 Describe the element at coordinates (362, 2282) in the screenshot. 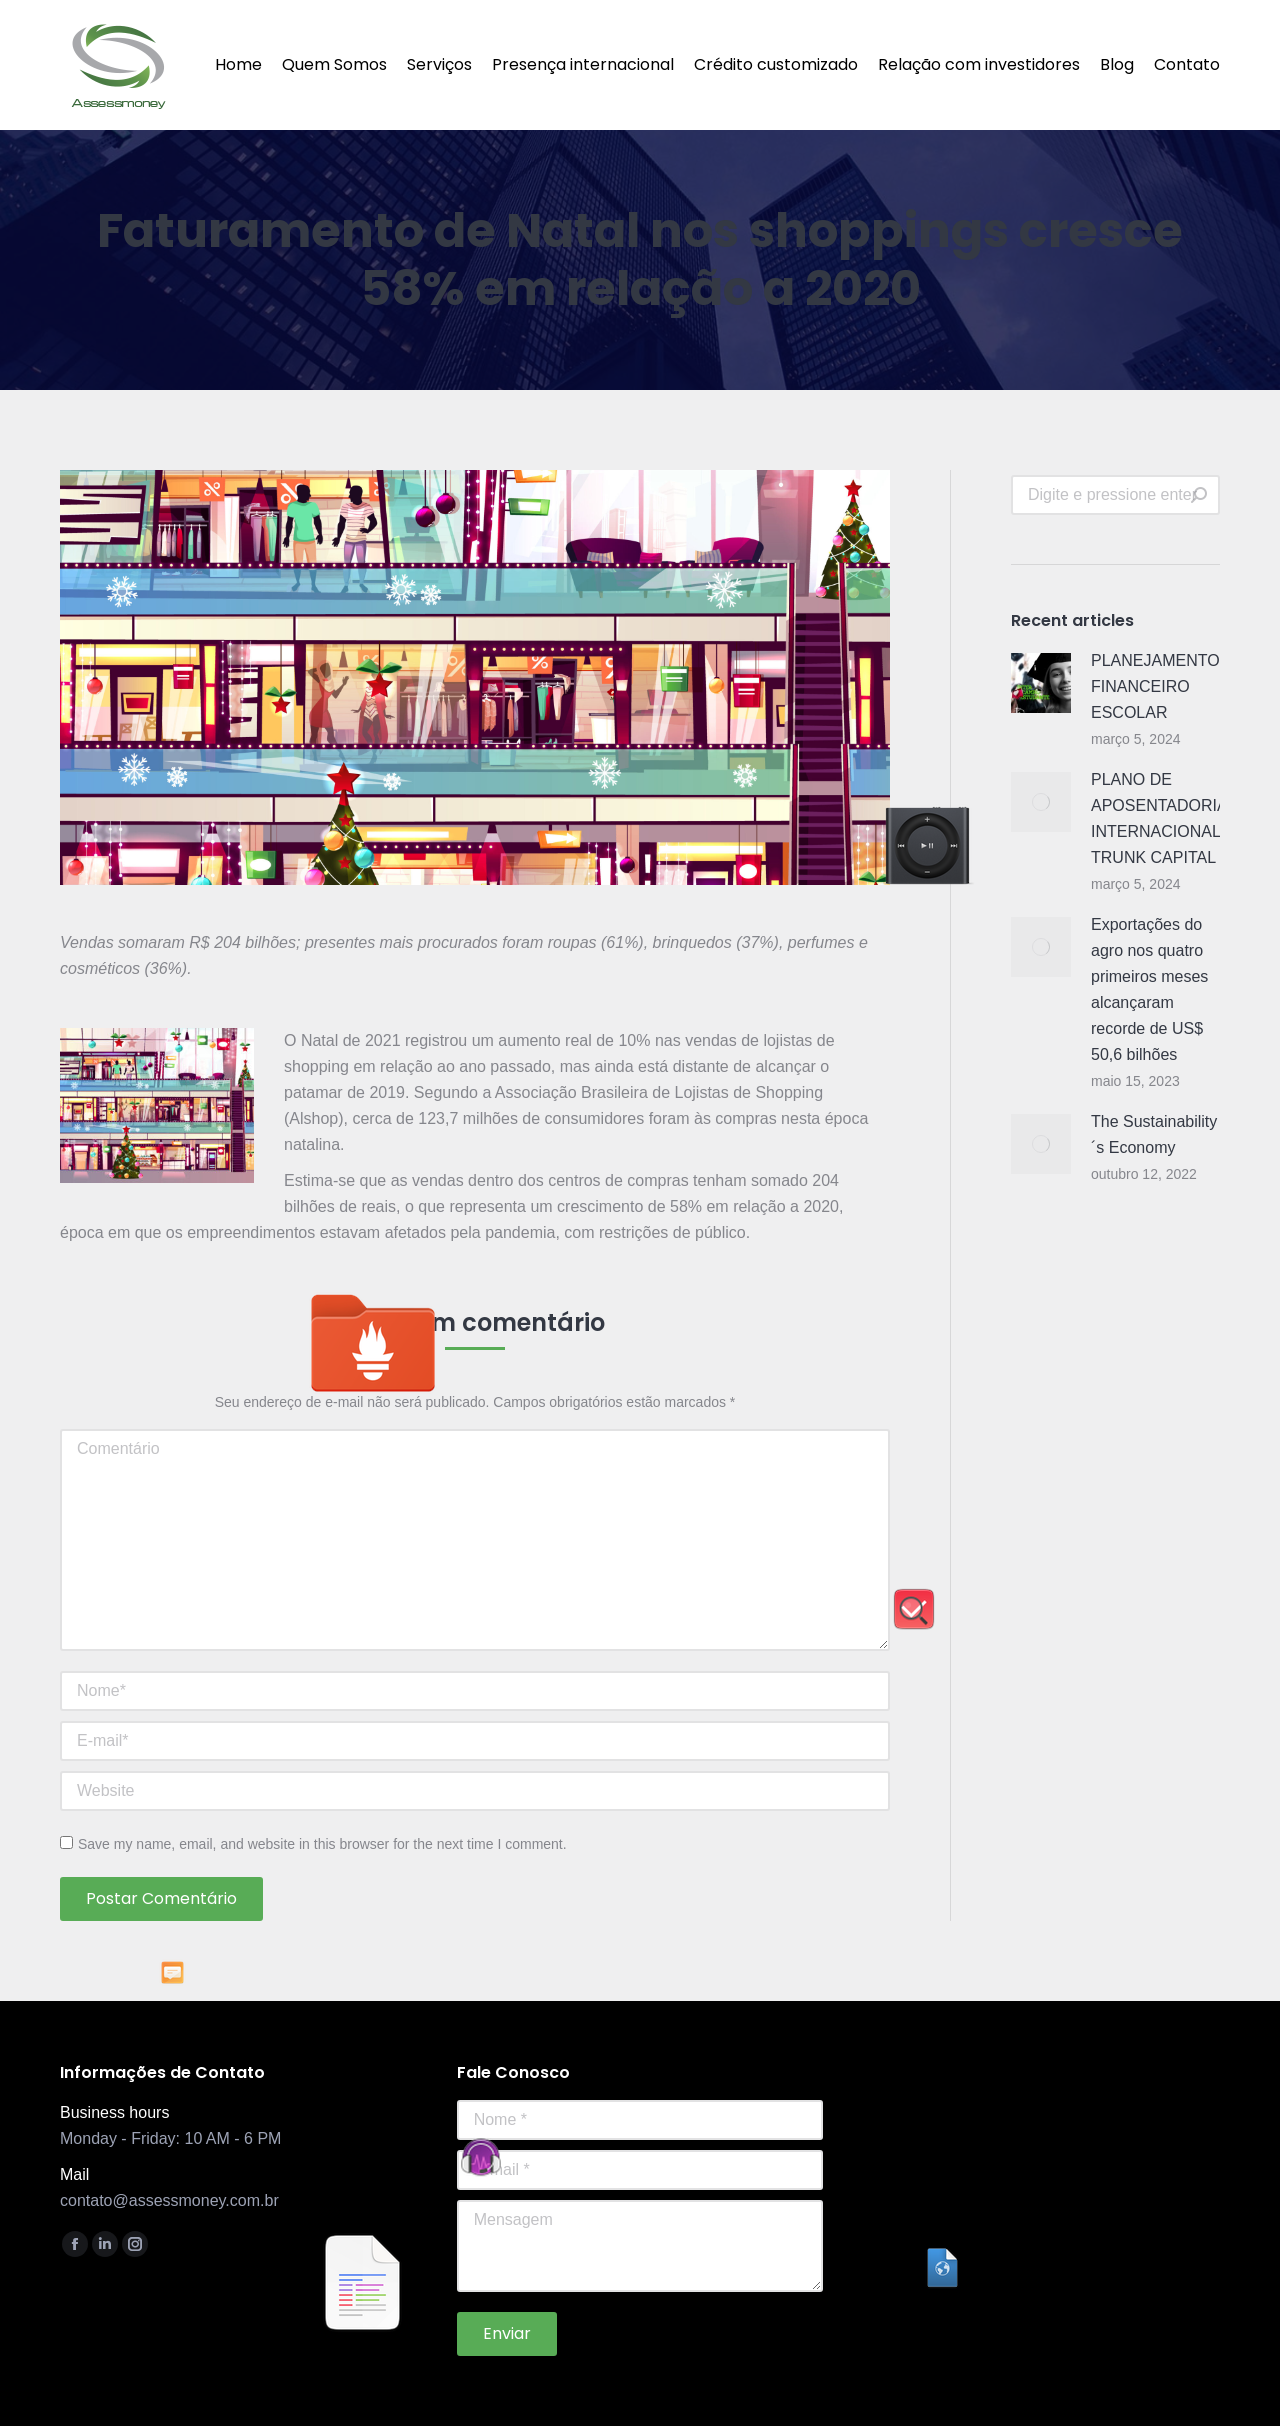

I see `open developer tools or IDE` at that location.